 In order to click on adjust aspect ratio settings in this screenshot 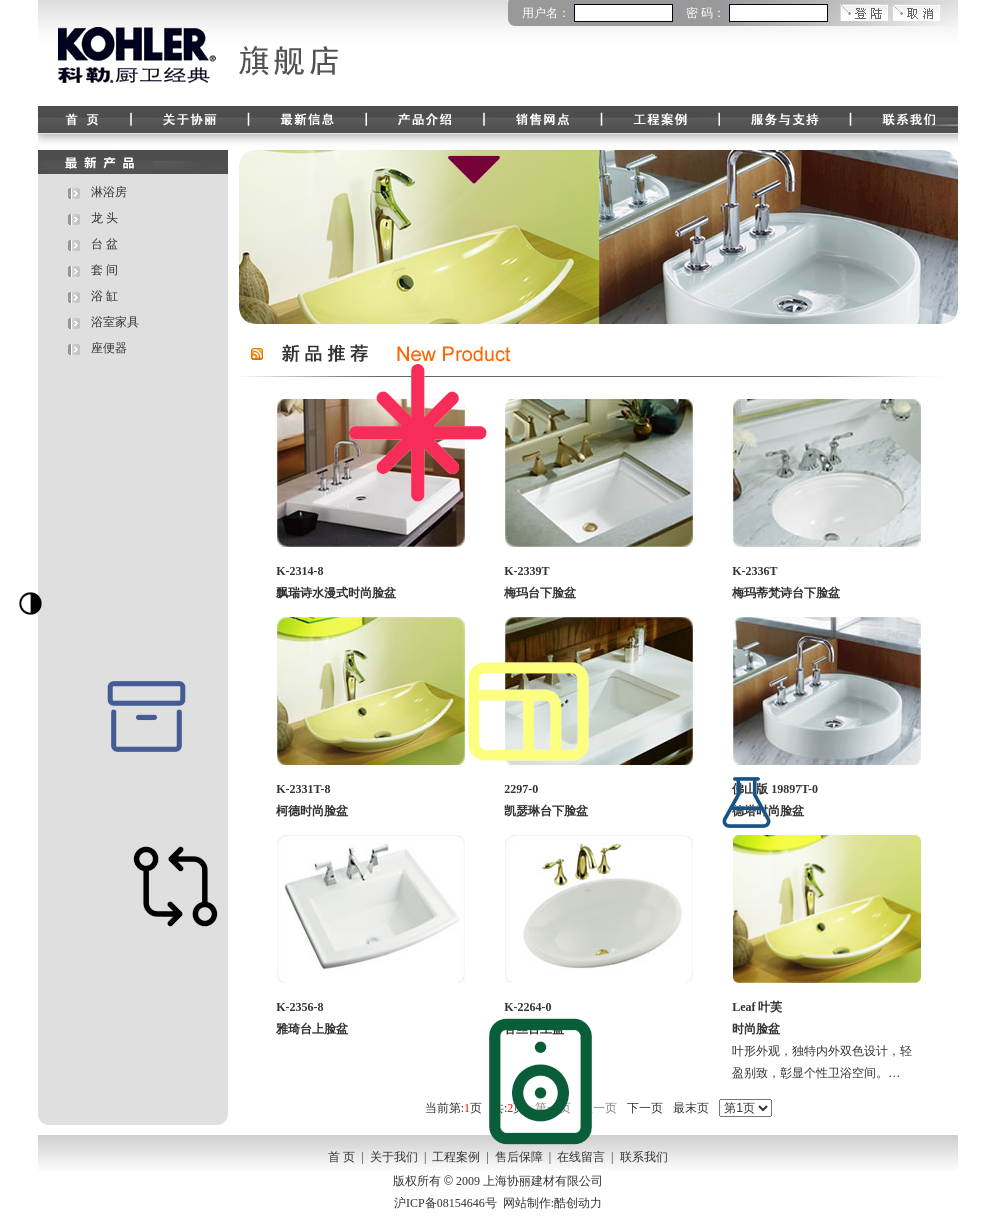, I will do `click(528, 711)`.